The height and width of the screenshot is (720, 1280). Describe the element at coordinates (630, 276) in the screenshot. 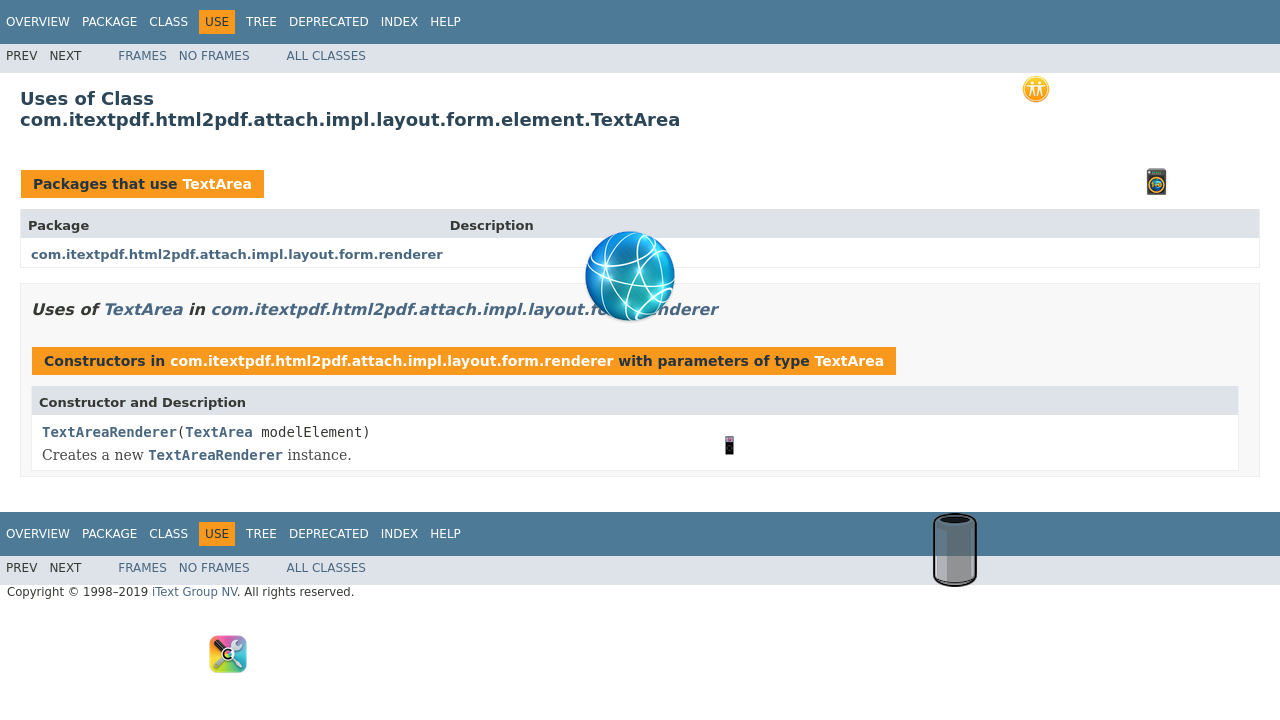

I see `access network settings` at that location.